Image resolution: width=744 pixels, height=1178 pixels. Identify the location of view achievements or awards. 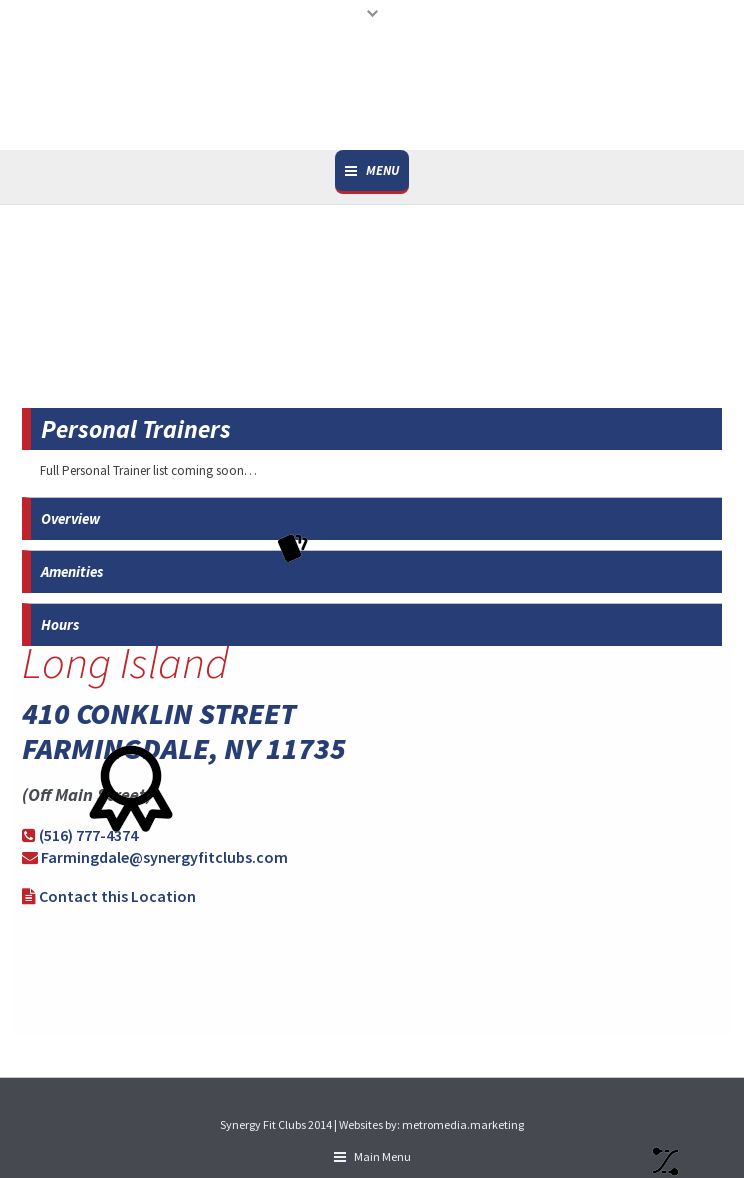
(131, 789).